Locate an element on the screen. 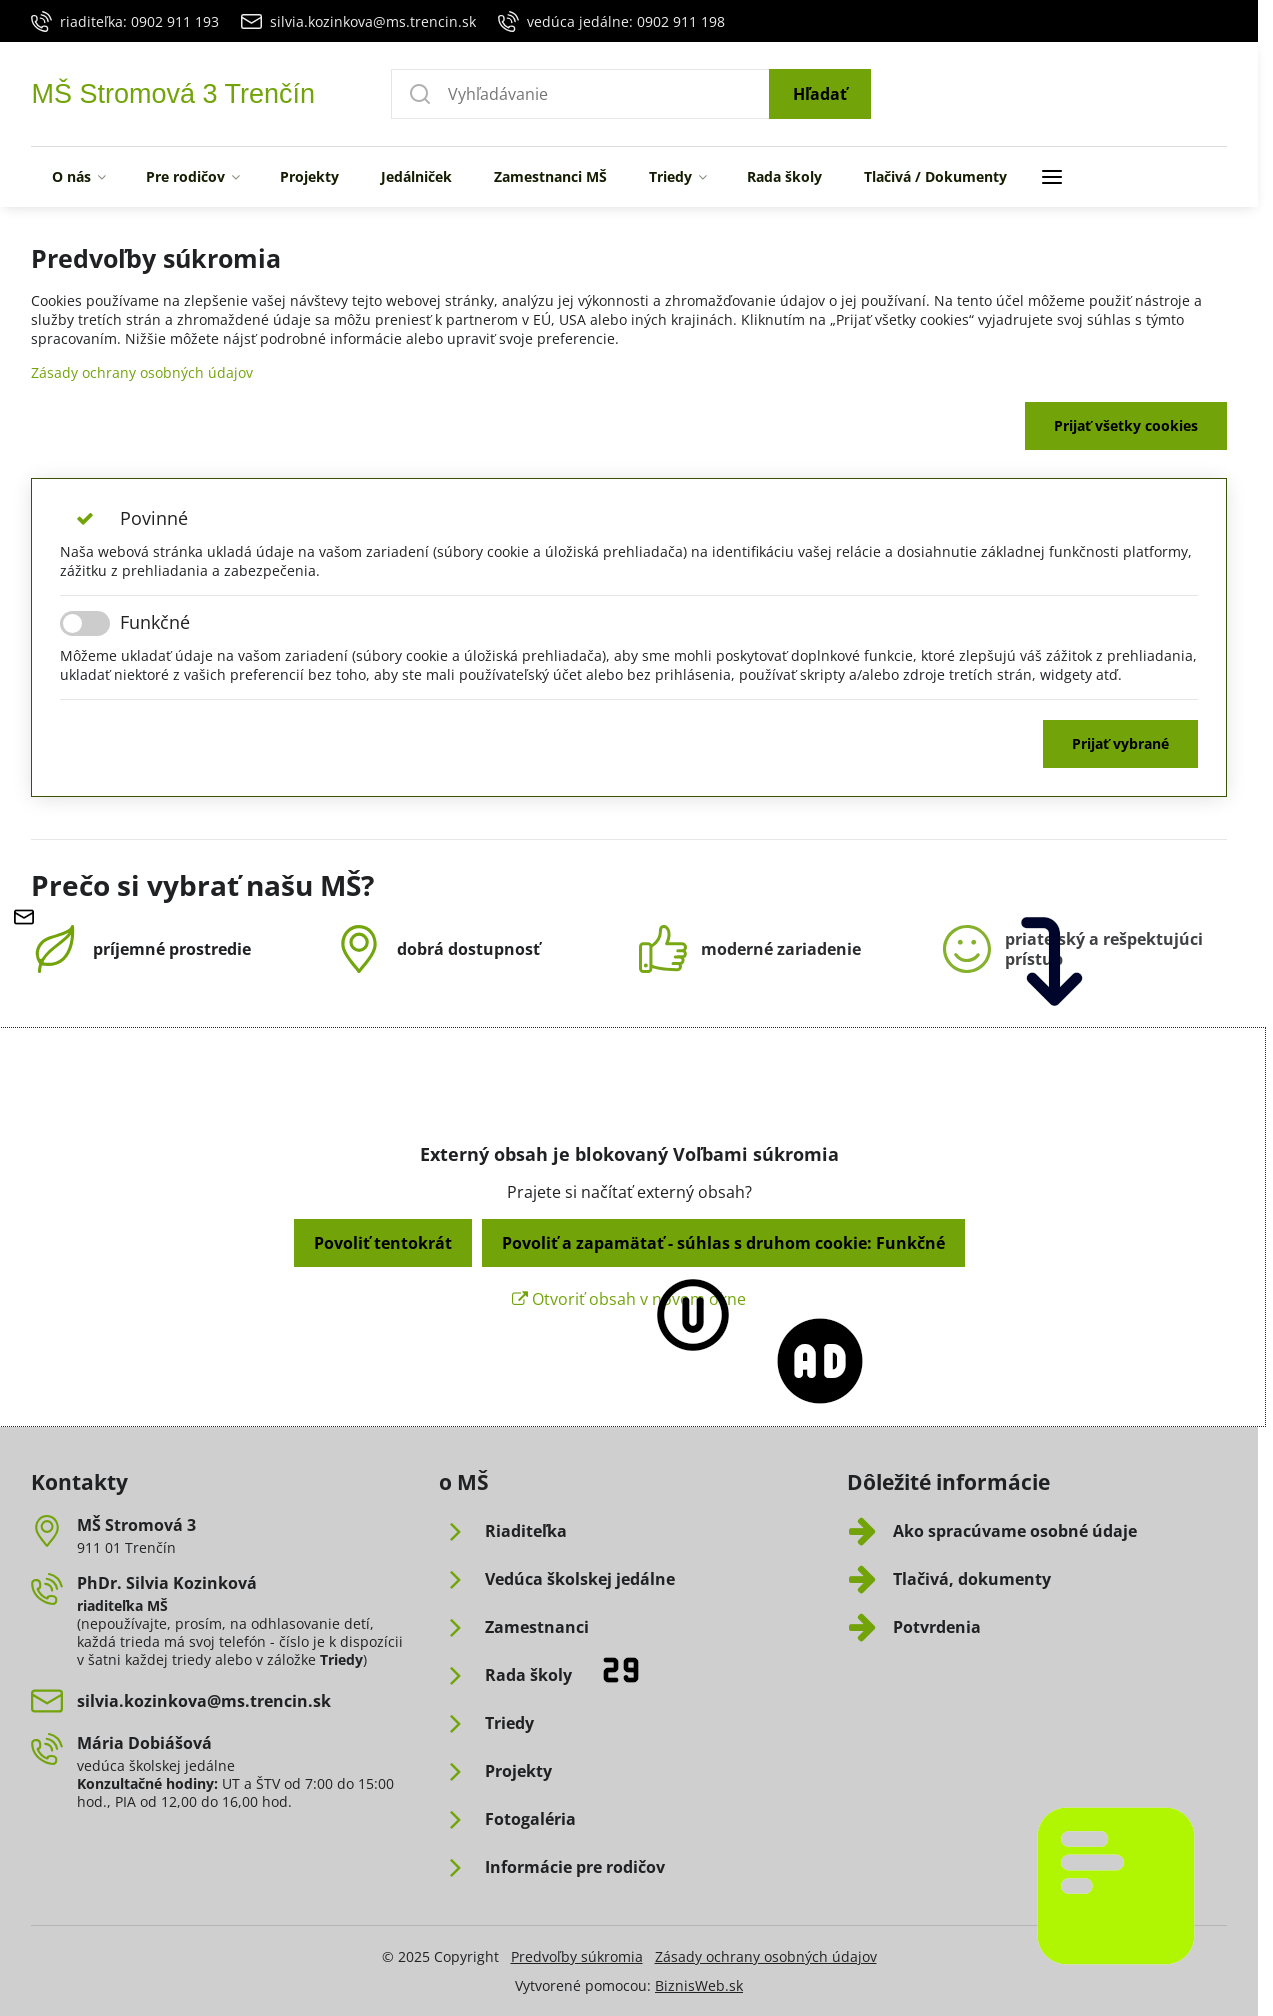  indicates an unread item or status is located at coordinates (693, 1315).